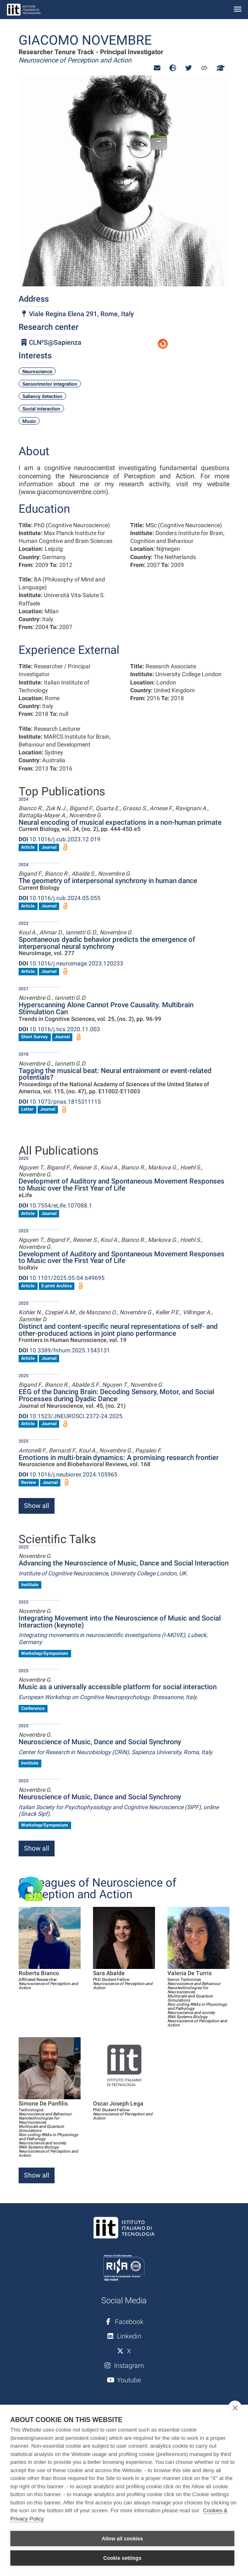 The image size is (248, 2576). What do you see at coordinates (30, 1889) in the screenshot?
I see `open microsoft edge developer browser` at bounding box center [30, 1889].